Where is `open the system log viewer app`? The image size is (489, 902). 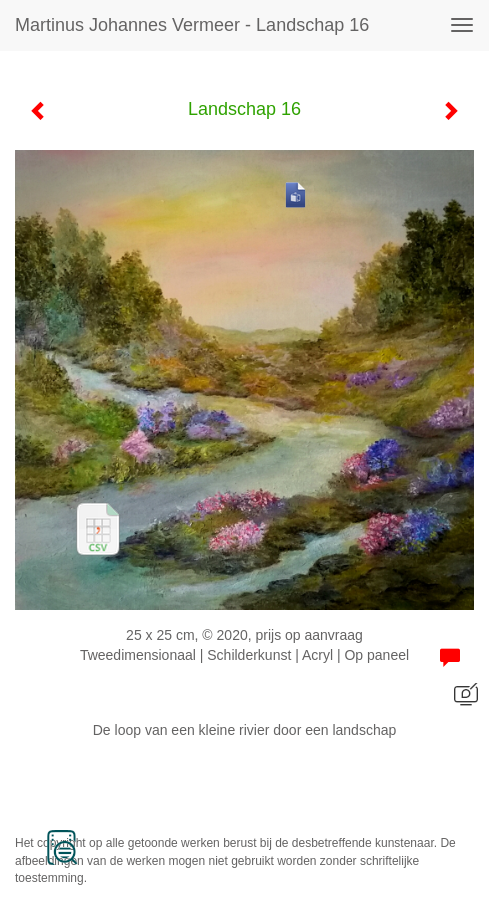 open the system log viewer app is located at coordinates (62, 847).